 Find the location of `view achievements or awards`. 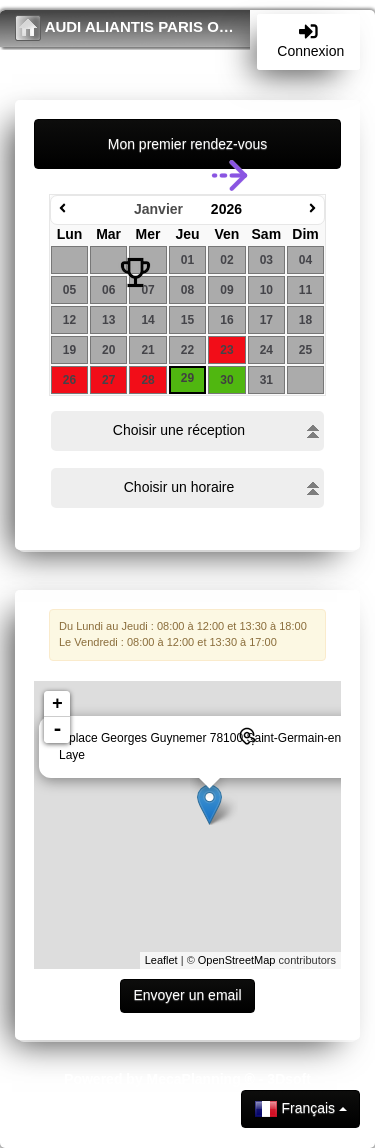

view achievements or awards is located at coordinates (135, 272).